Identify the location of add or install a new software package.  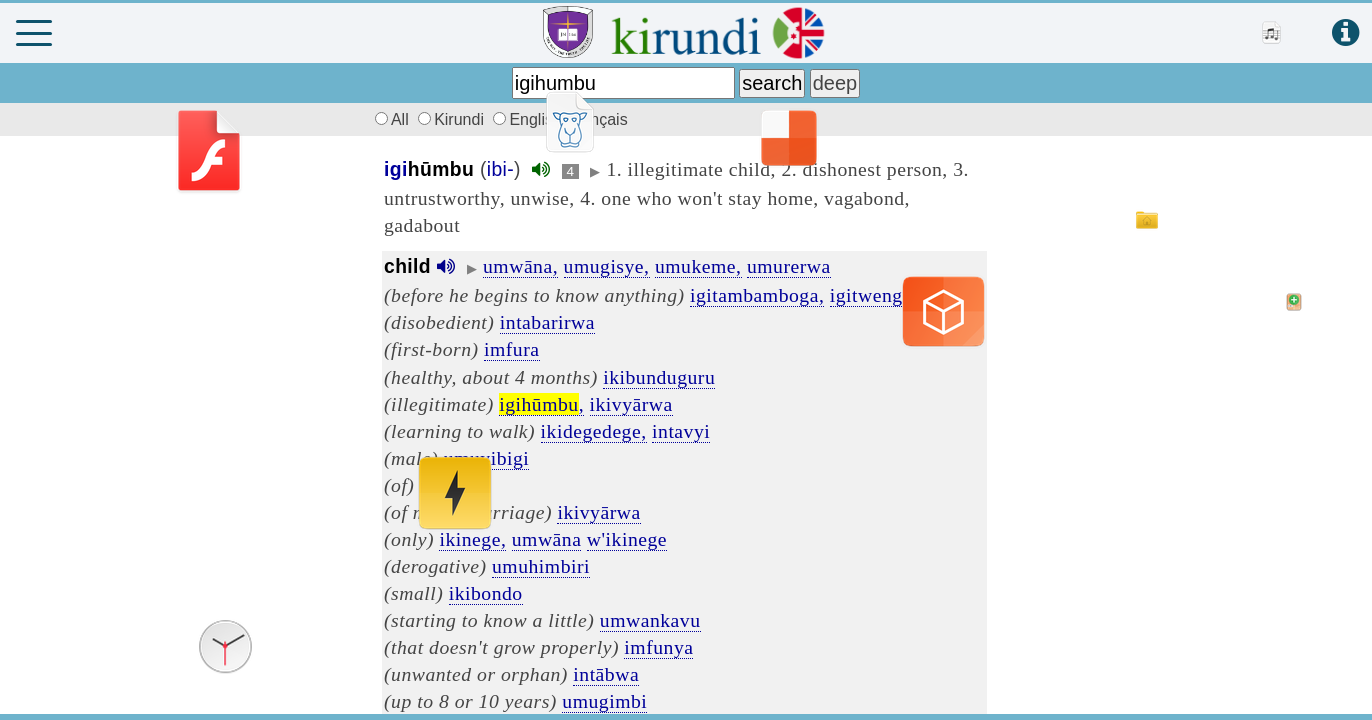
(1294, 302).